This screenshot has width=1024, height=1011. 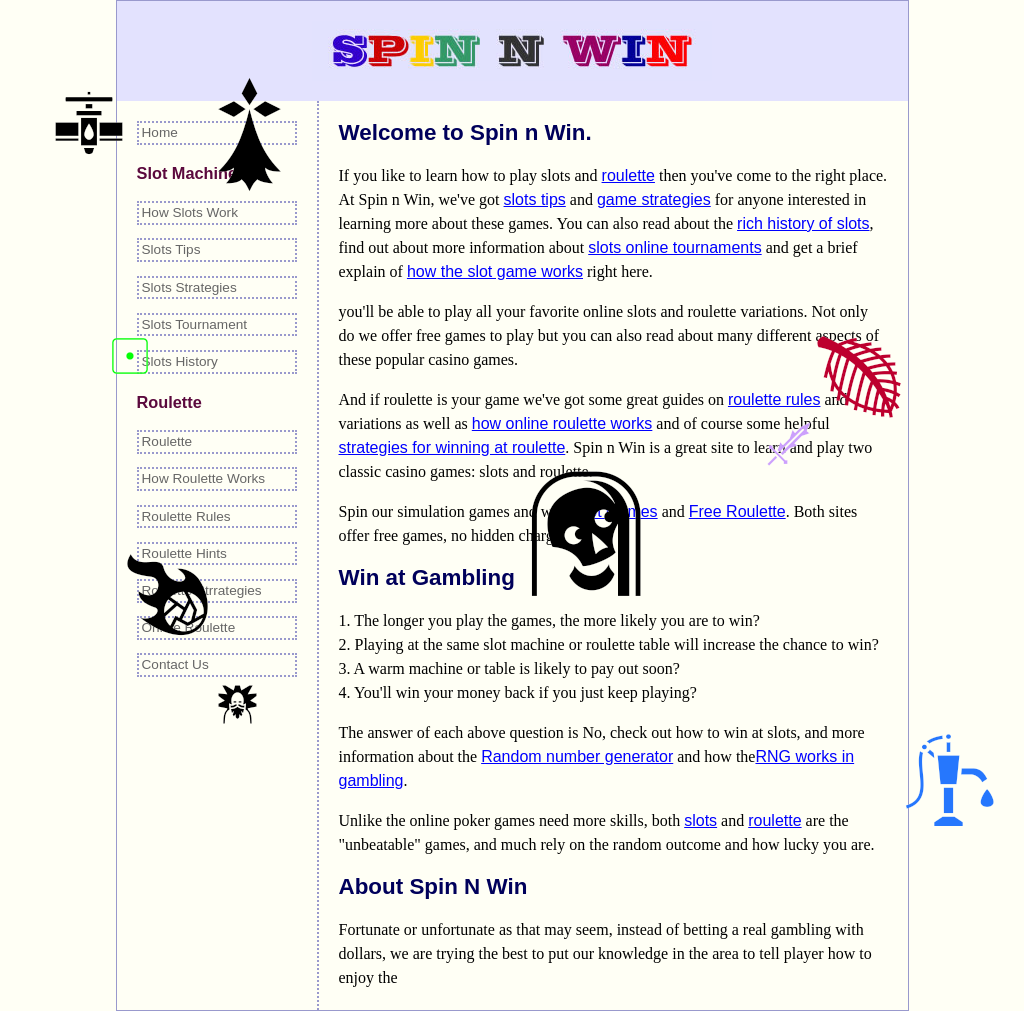 I want to click on adjust water or gas flow settings, so click(x=89, y=123).